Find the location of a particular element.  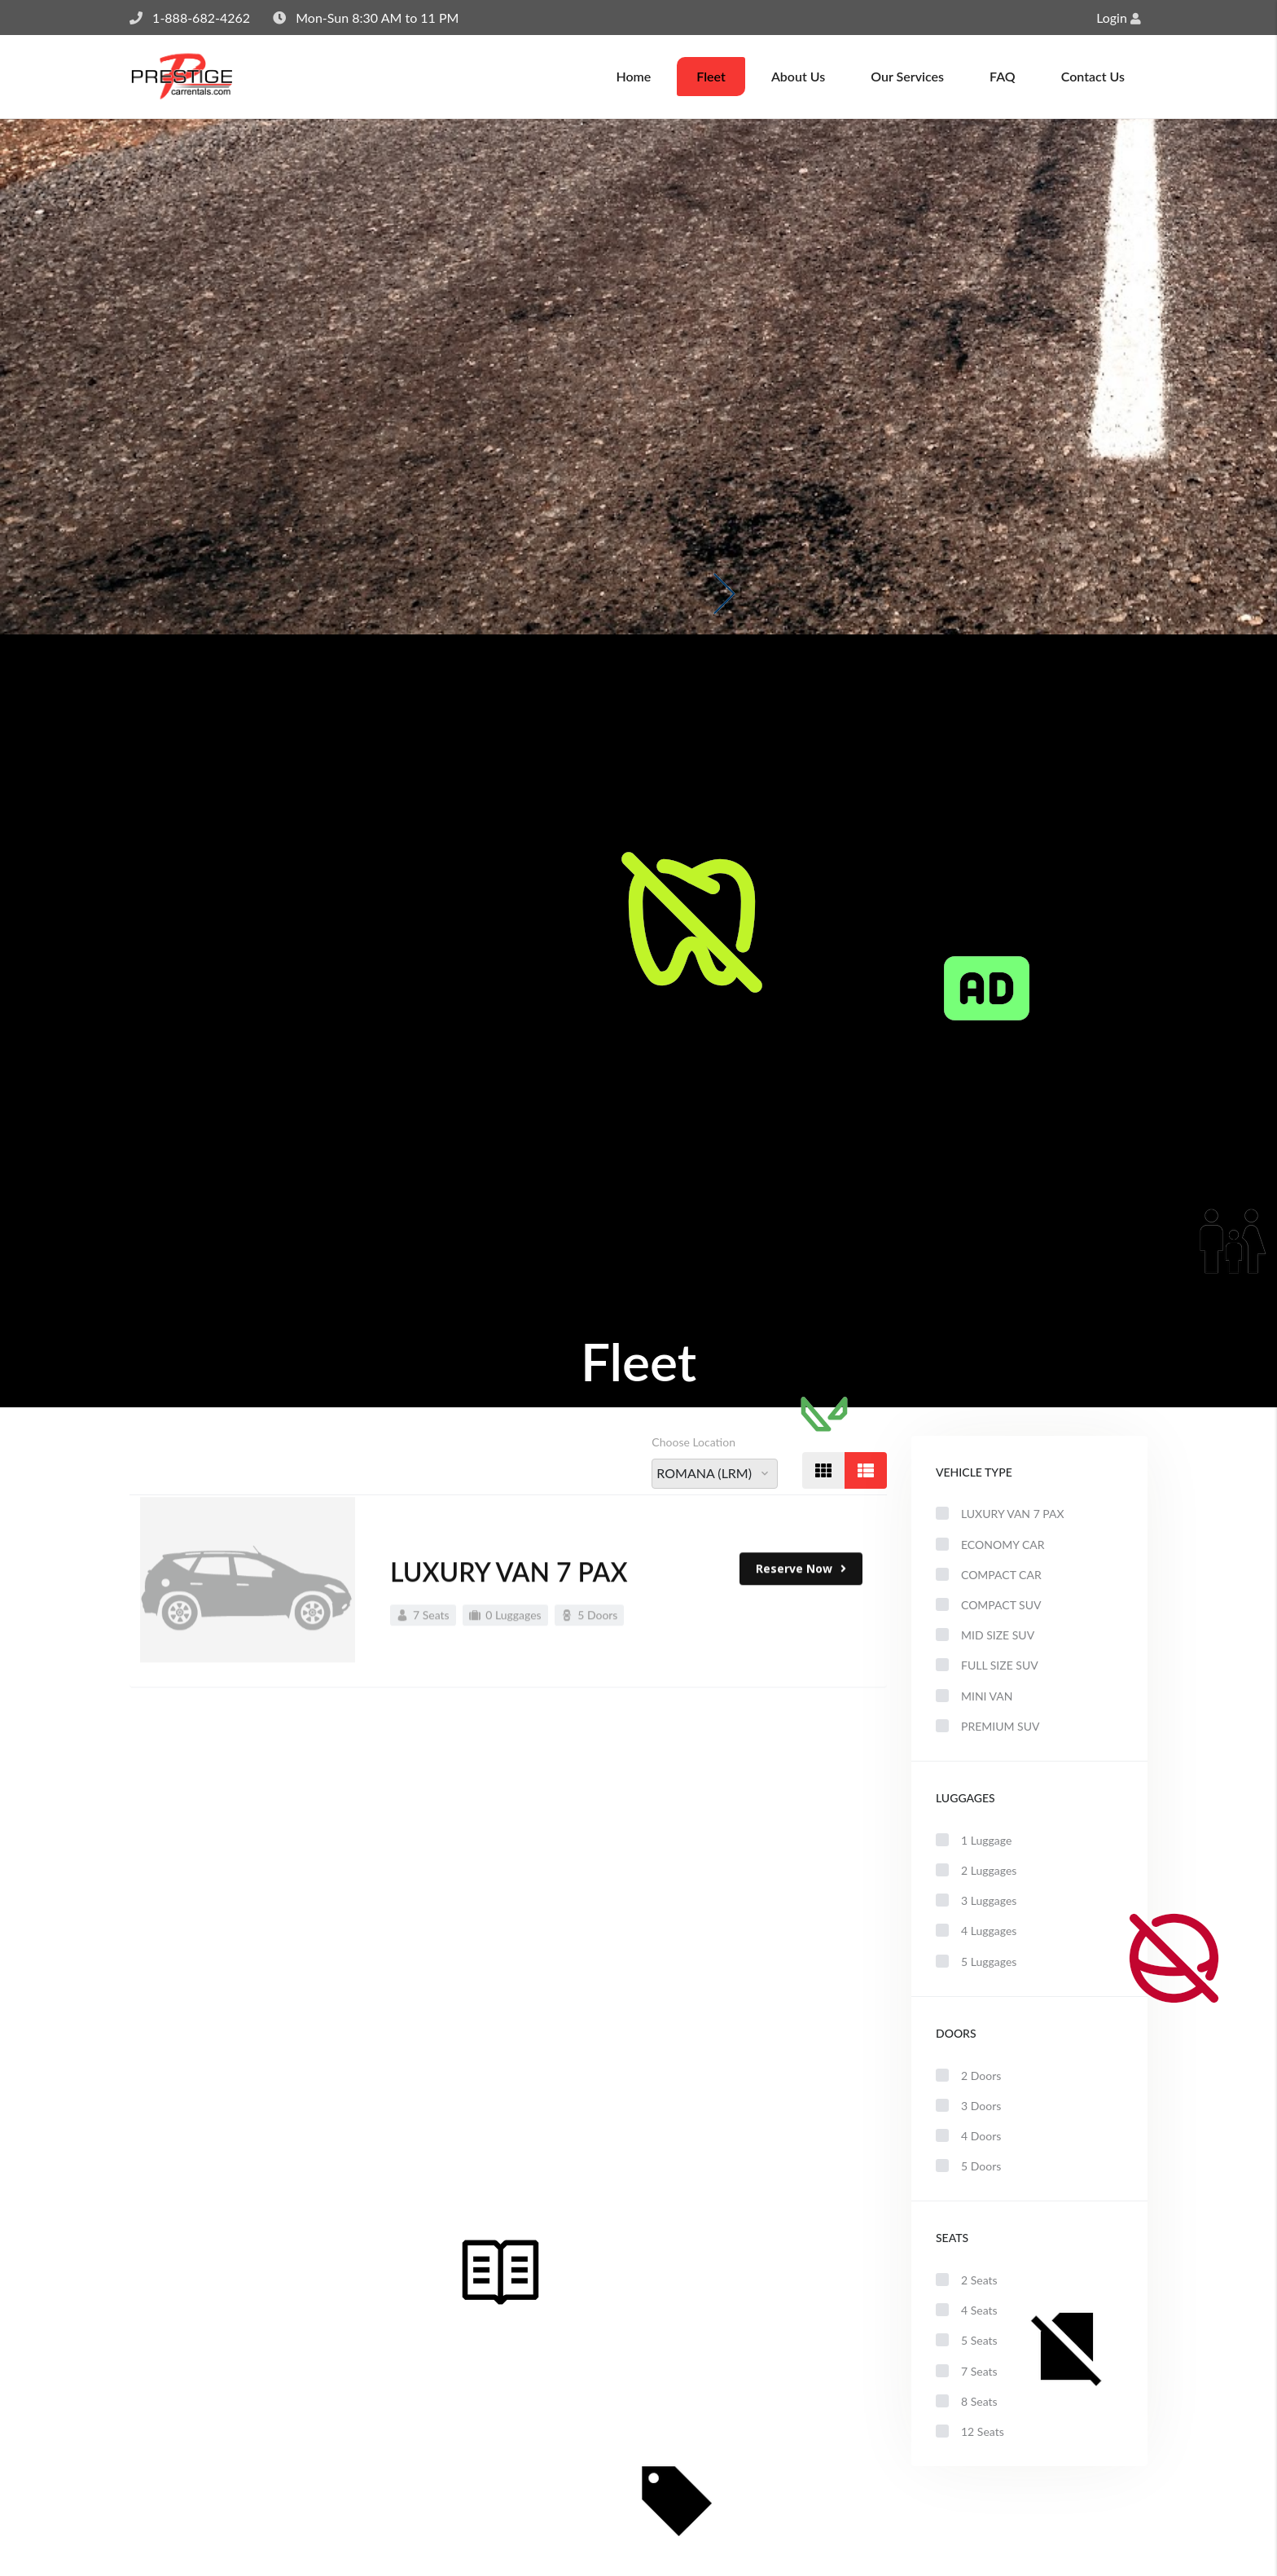

add or view tags for an item is located at coordinates (675, 2499).